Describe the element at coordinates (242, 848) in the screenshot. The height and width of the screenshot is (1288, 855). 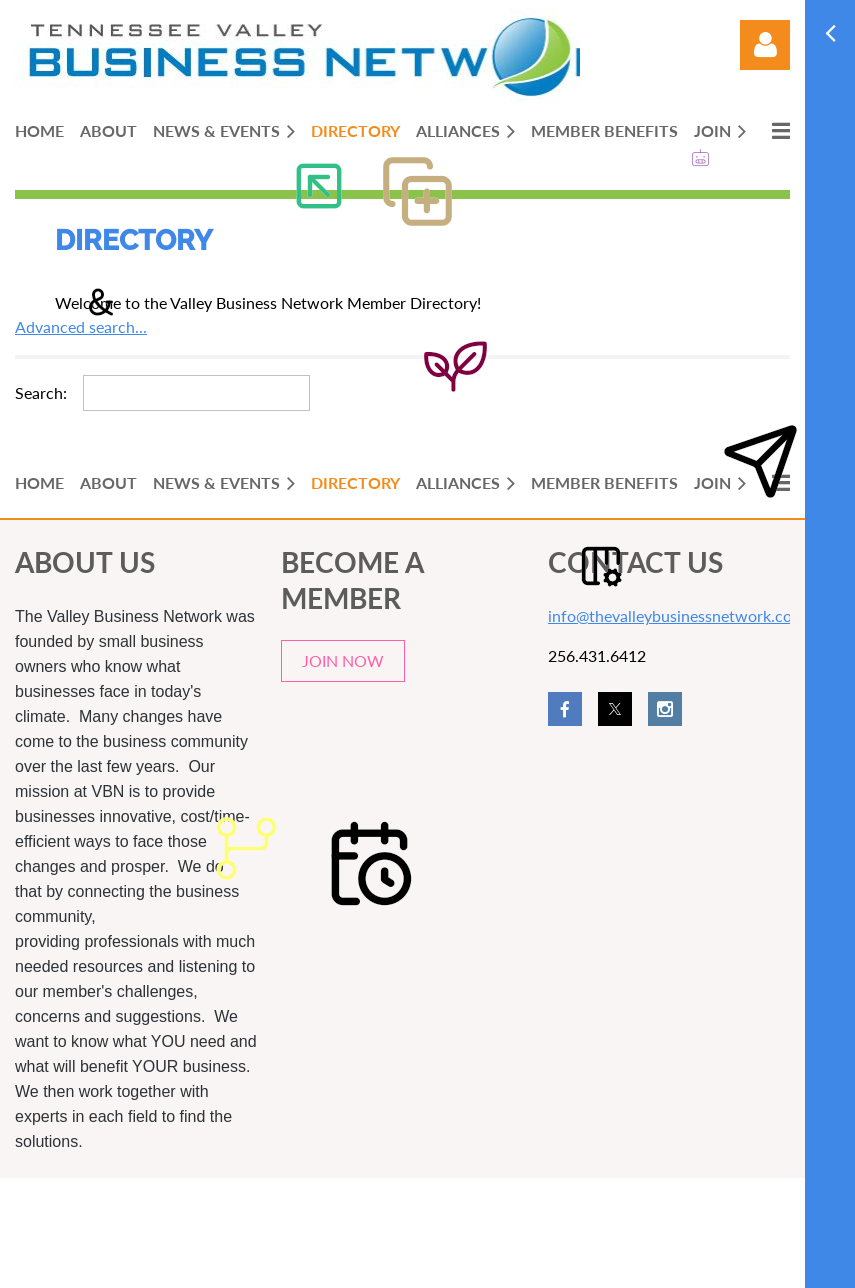
I see `view repository branches` at that location.